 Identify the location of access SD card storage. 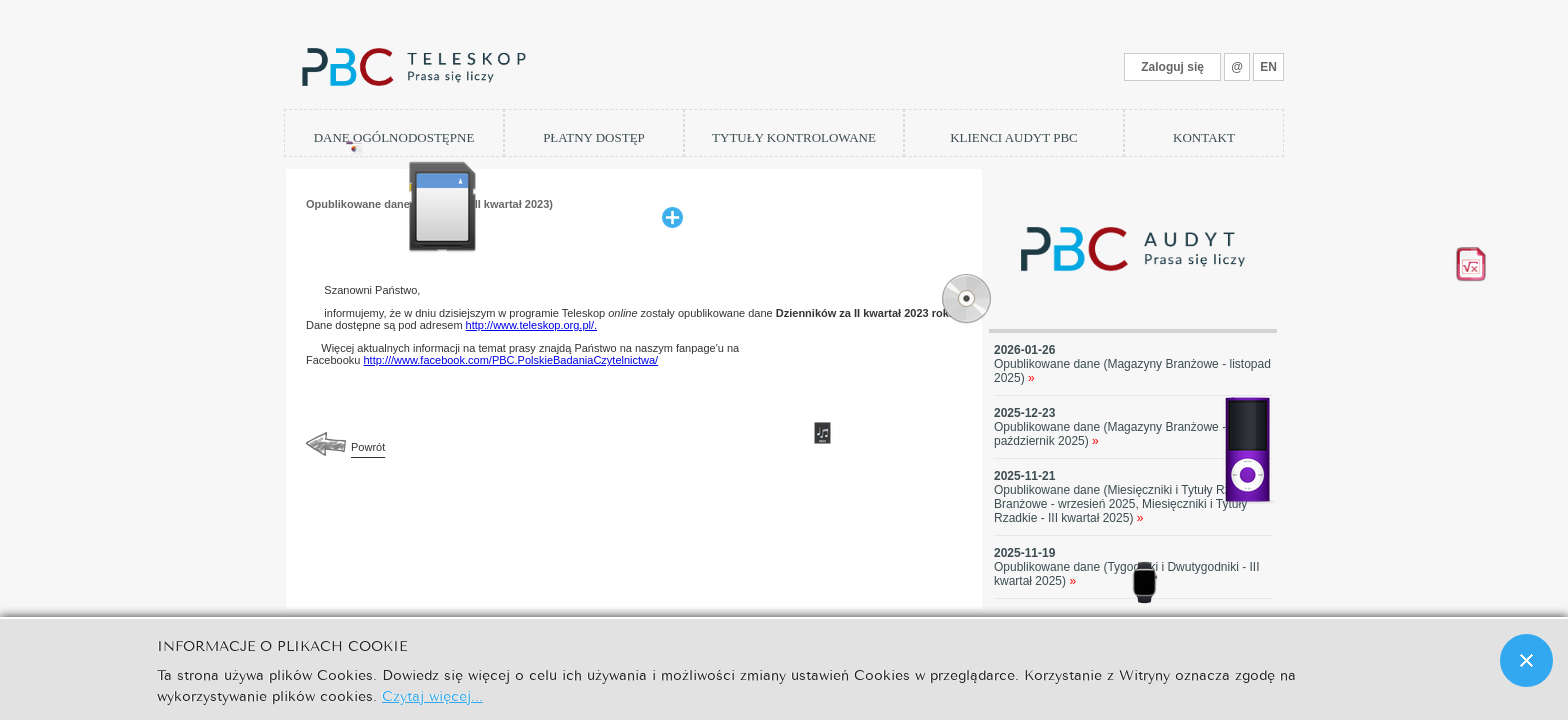
(443, 207).